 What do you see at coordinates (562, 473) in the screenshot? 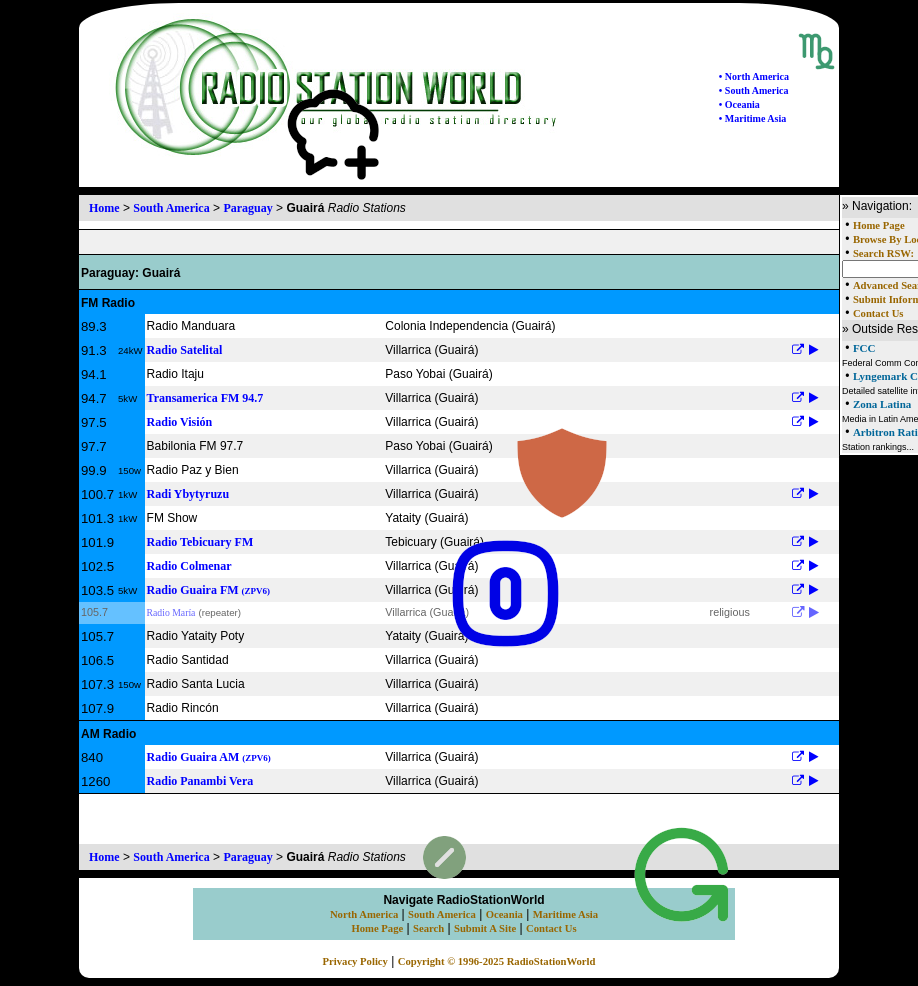
I see `access security settings` at bounding box center [562, 473].